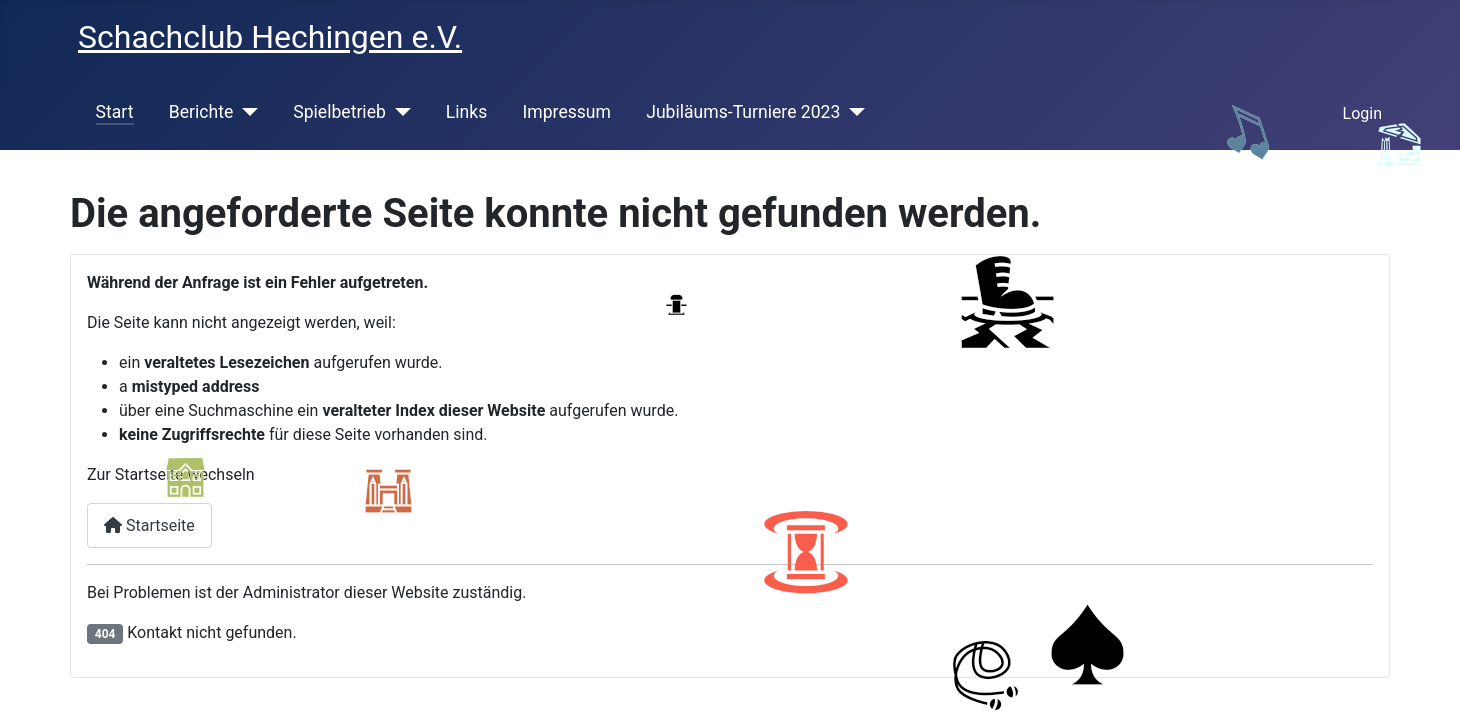  What do you see at coordinates (1248, 132) in the screenshot?
I see `browse romantic or love-themed music` at bounding box center [1248, 132].